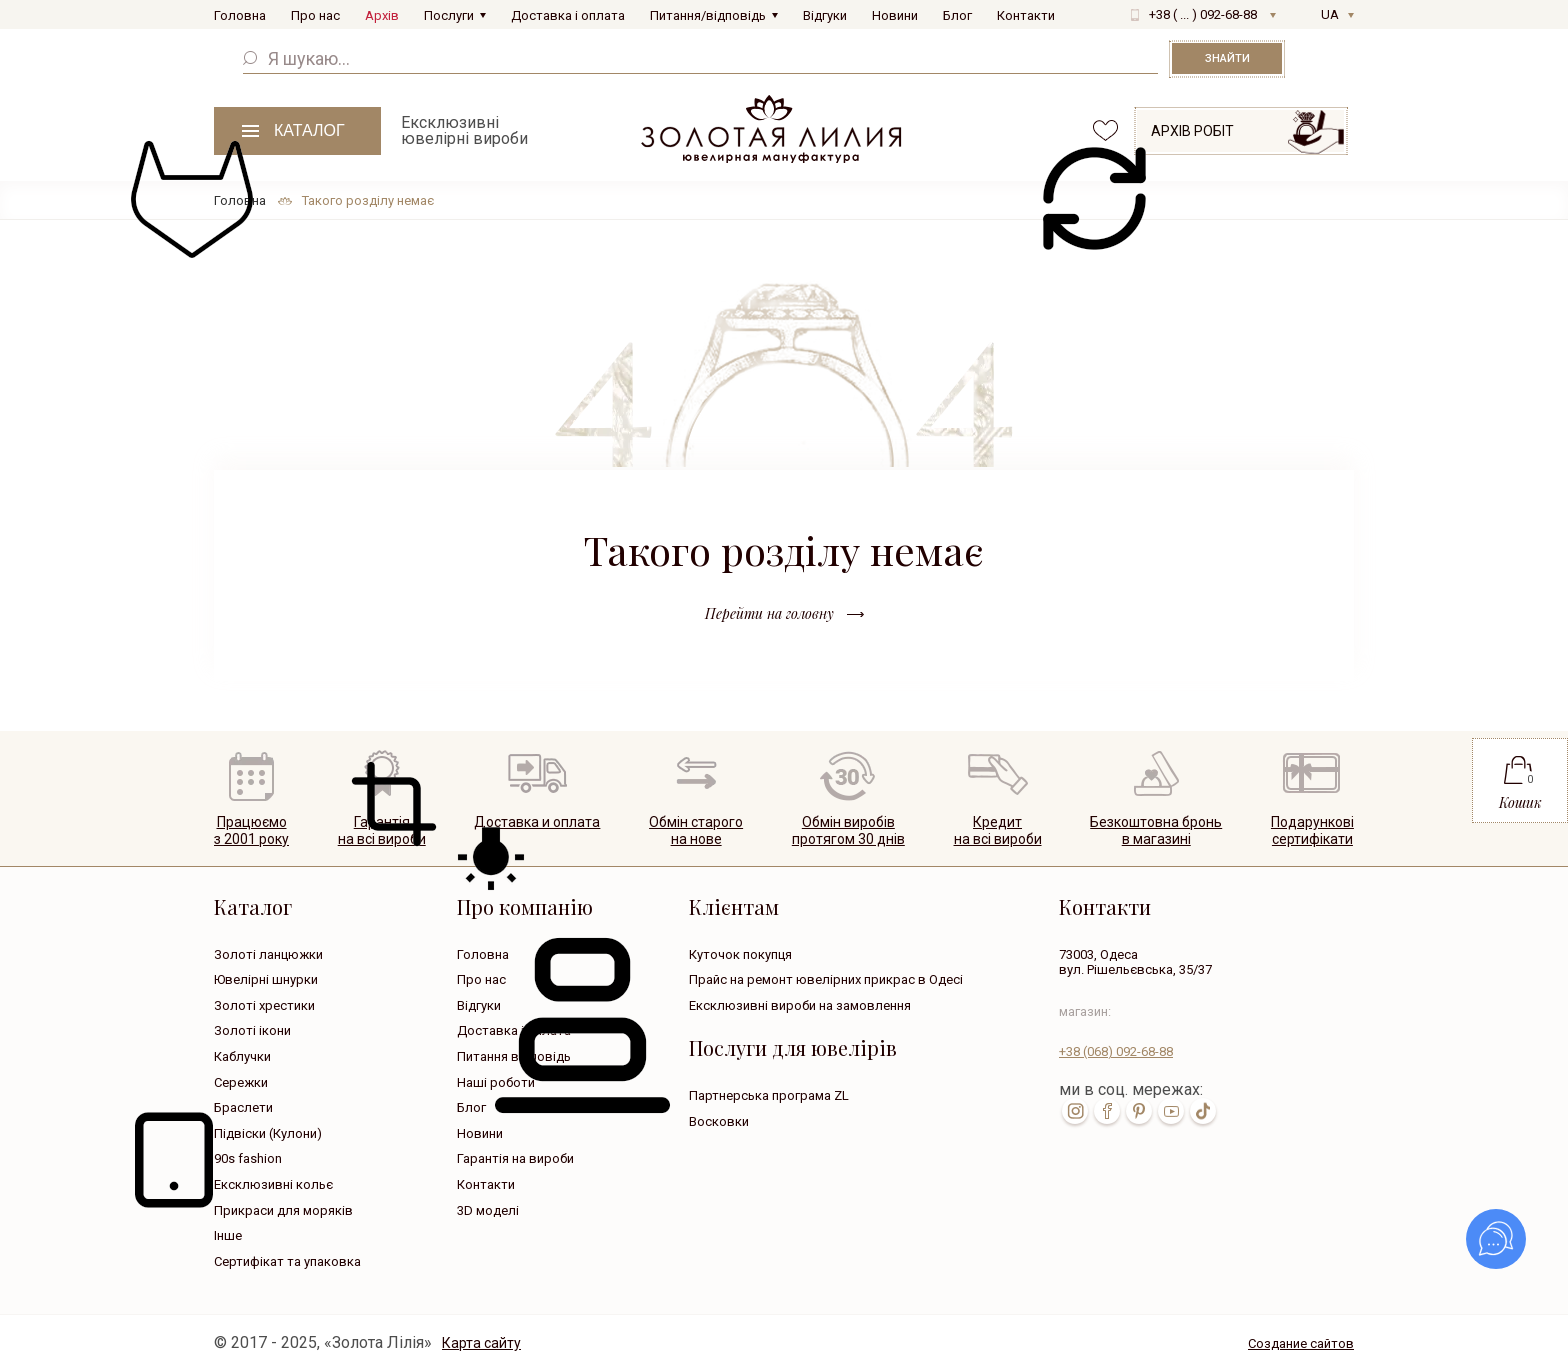 Image resolution: width=1568 pixels, height=1371 pixels. I want to click on align objects to the bottom edge, so click(582, 1025).